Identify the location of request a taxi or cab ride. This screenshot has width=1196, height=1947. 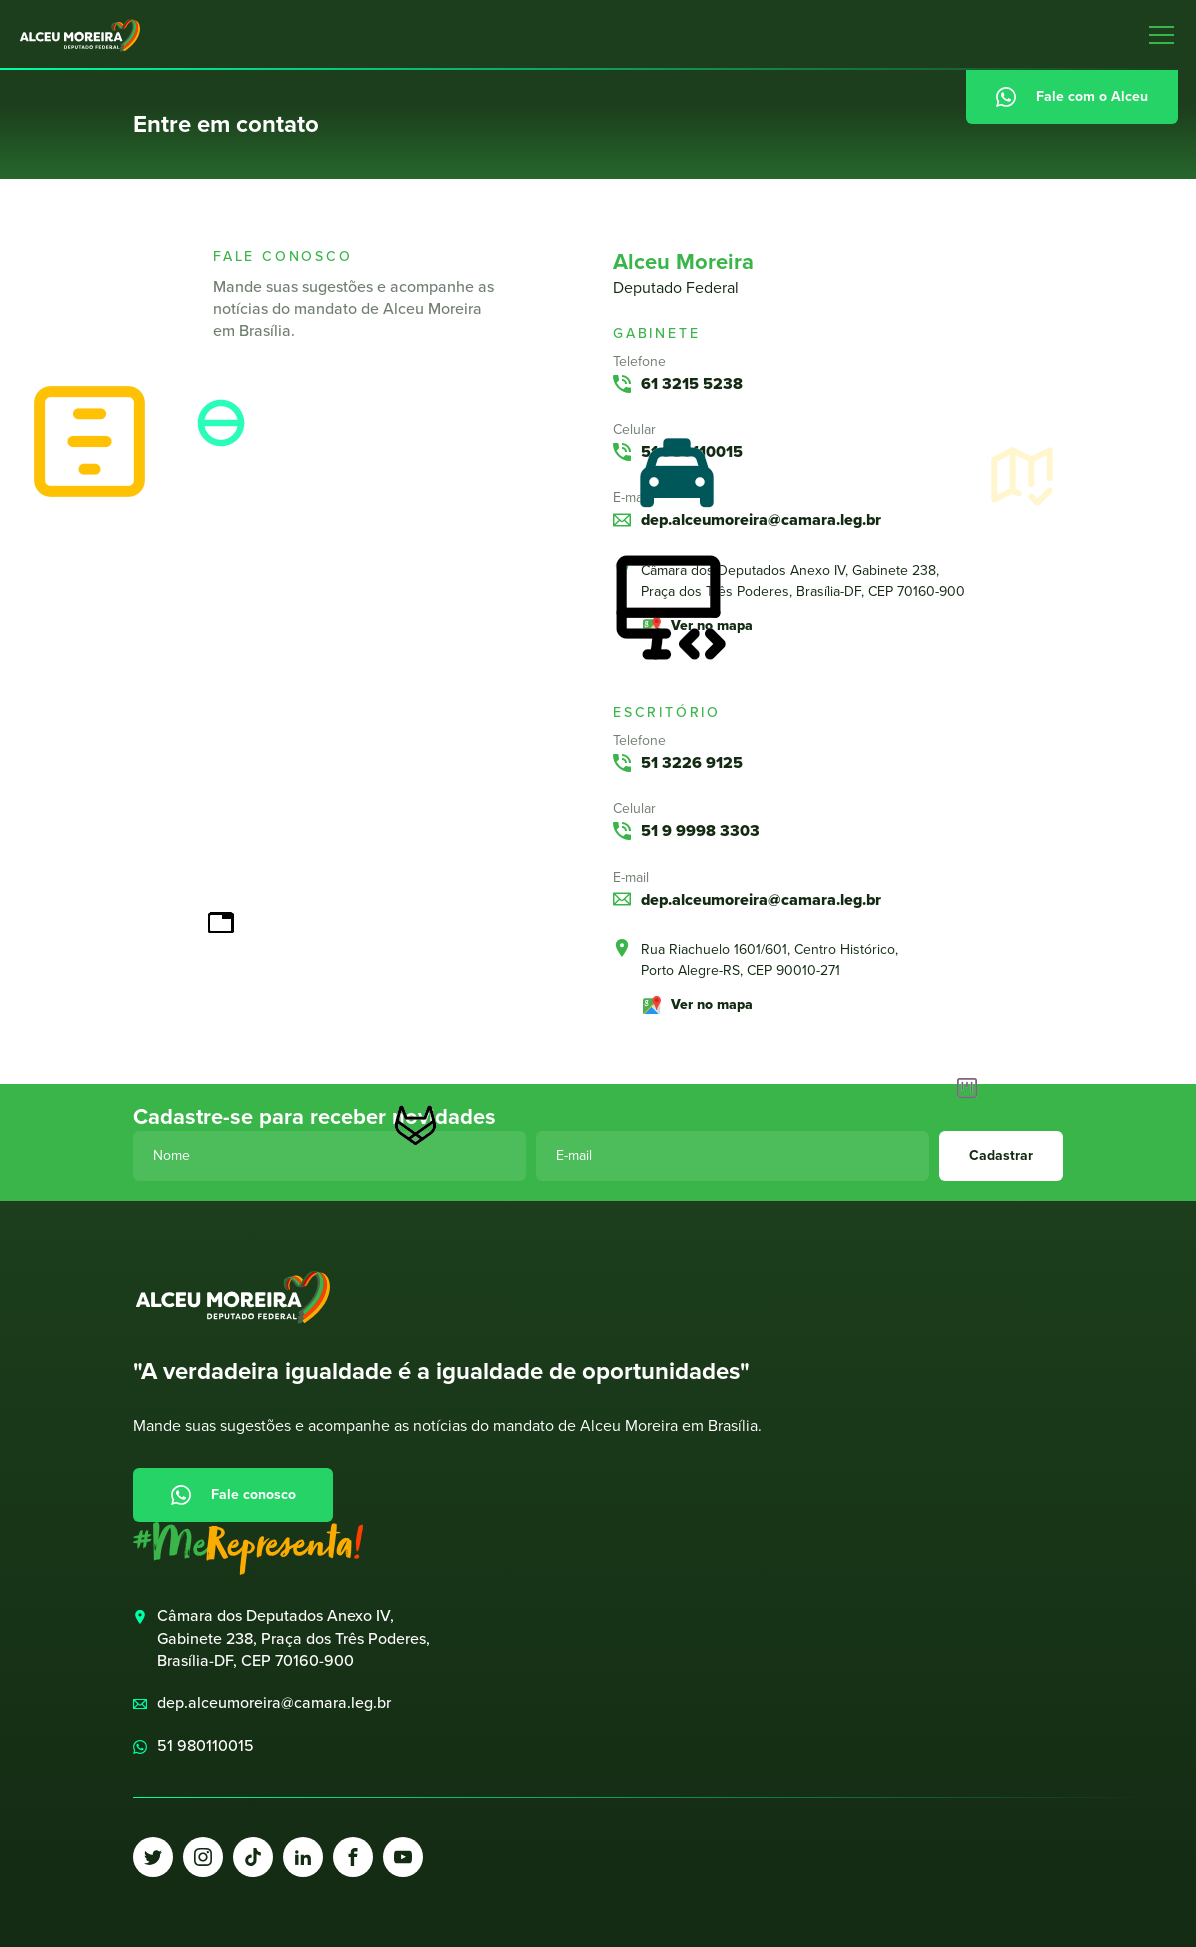
(677, 475).